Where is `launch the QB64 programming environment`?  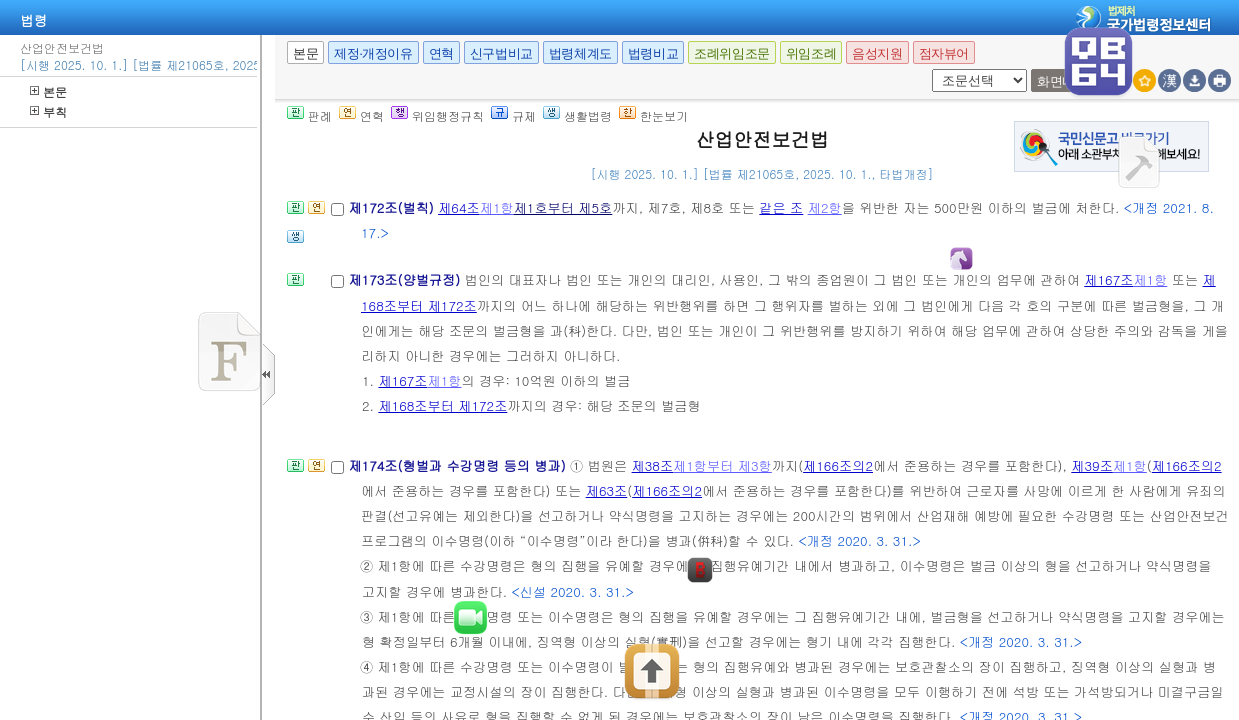 launch the QB64 programming environment is located at coordinates (1098, 61).